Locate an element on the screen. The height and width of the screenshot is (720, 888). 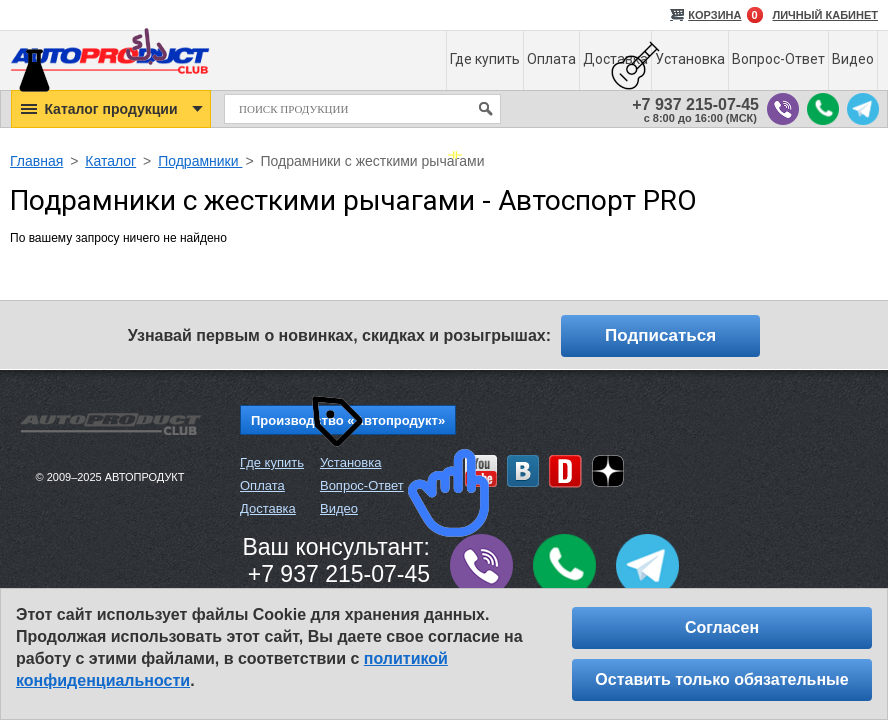
access music or audio content is located at coordinates (635, 66).